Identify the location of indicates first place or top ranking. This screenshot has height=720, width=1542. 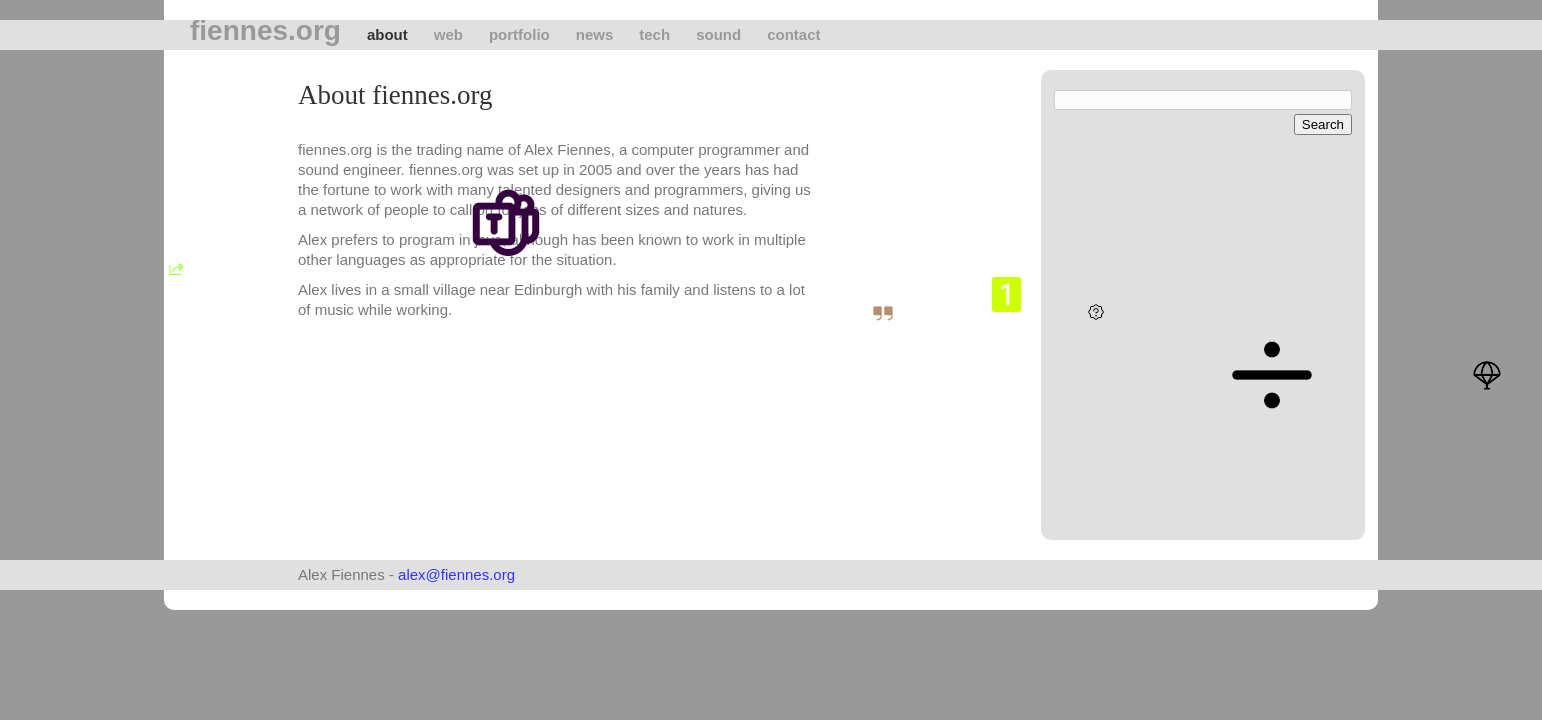
(1006, 294).